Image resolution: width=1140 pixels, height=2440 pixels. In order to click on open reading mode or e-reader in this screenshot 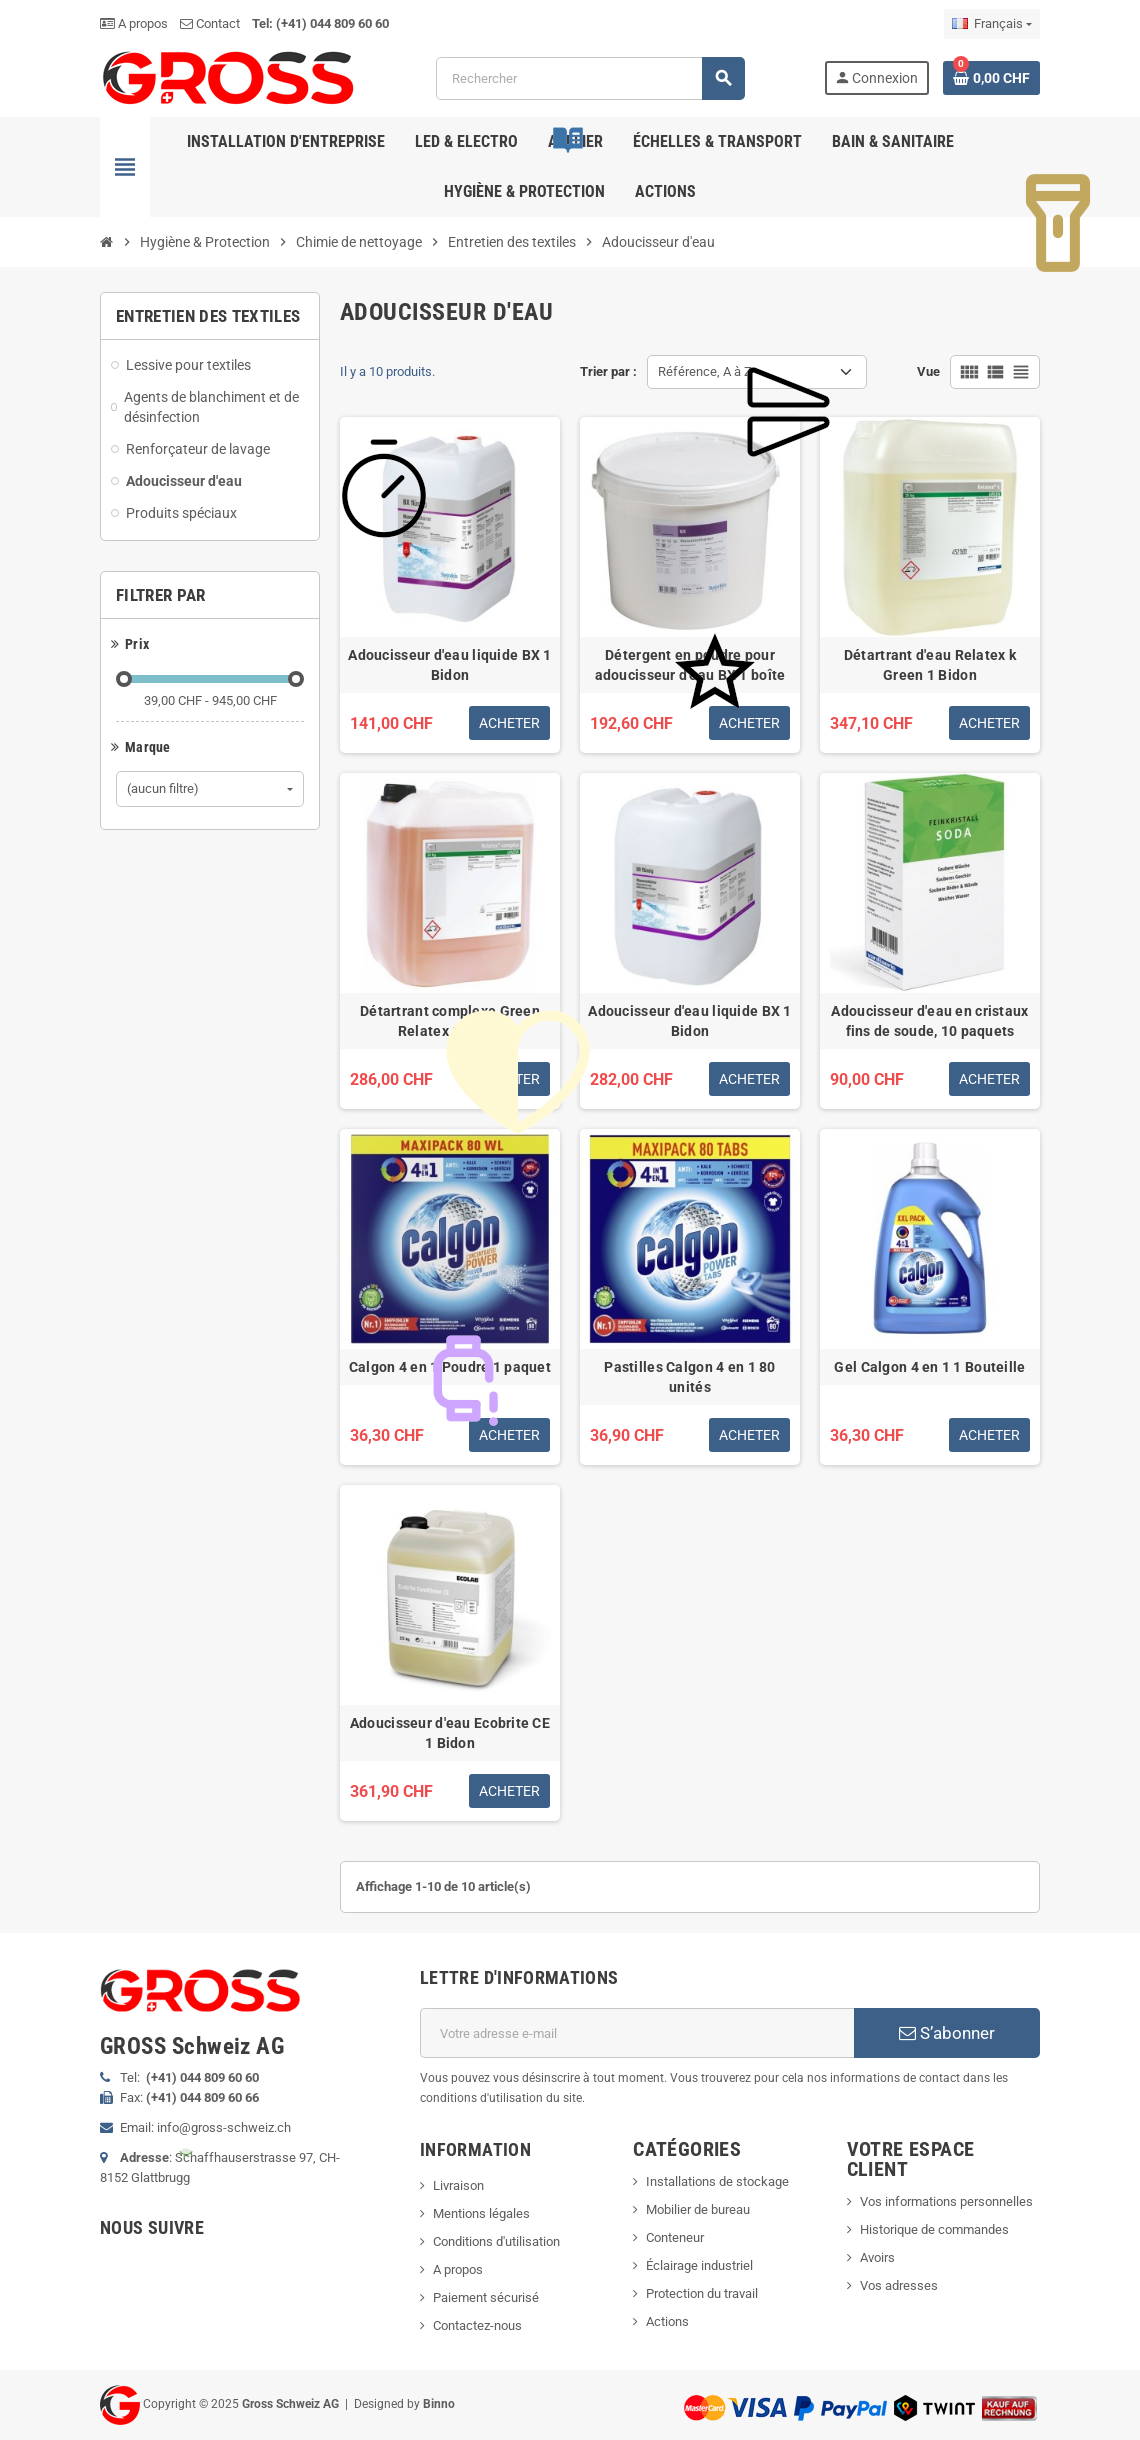, I will do `click(568, 138)`.